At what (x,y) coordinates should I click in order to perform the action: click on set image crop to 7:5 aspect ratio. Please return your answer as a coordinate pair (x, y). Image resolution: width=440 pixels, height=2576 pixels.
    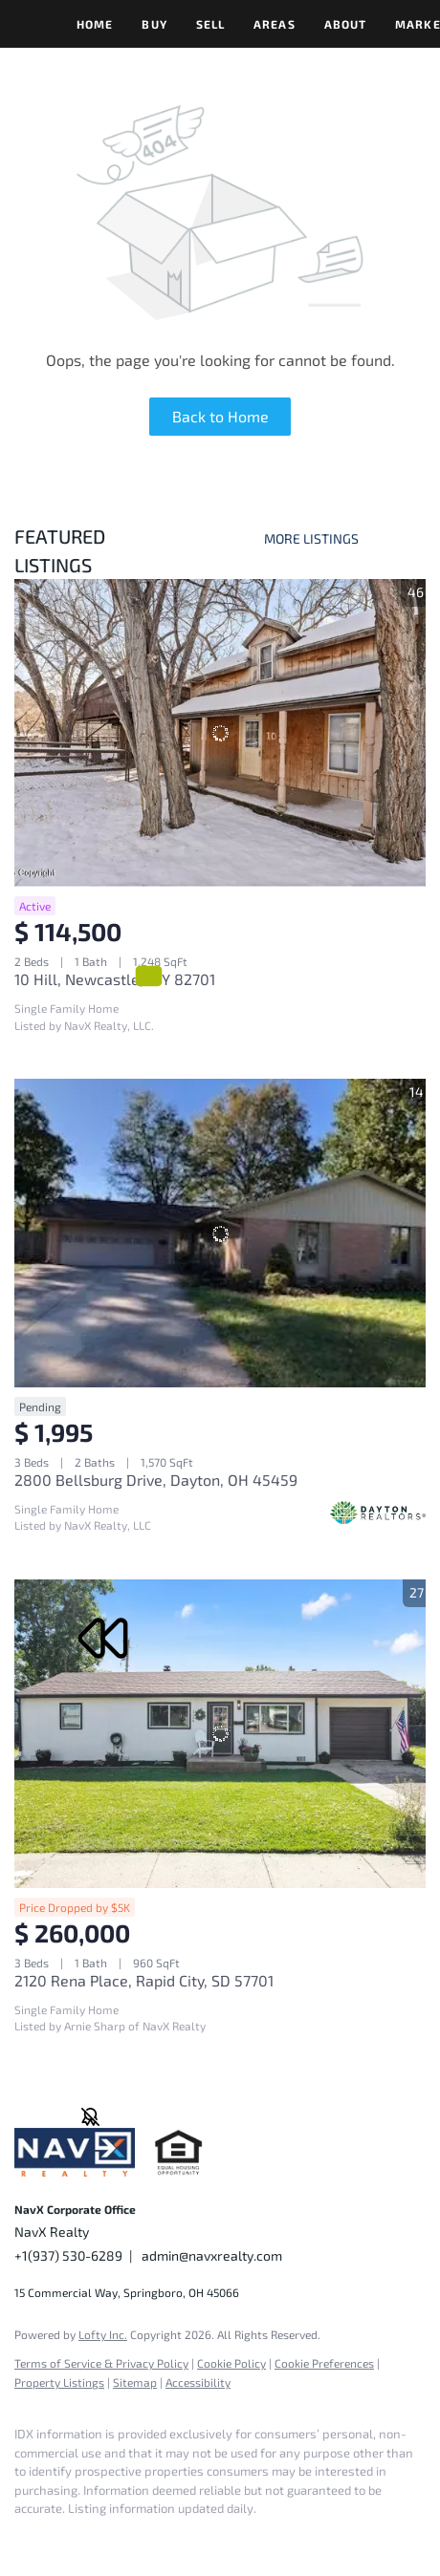
    Looking at the image, I should click on (148, 976).